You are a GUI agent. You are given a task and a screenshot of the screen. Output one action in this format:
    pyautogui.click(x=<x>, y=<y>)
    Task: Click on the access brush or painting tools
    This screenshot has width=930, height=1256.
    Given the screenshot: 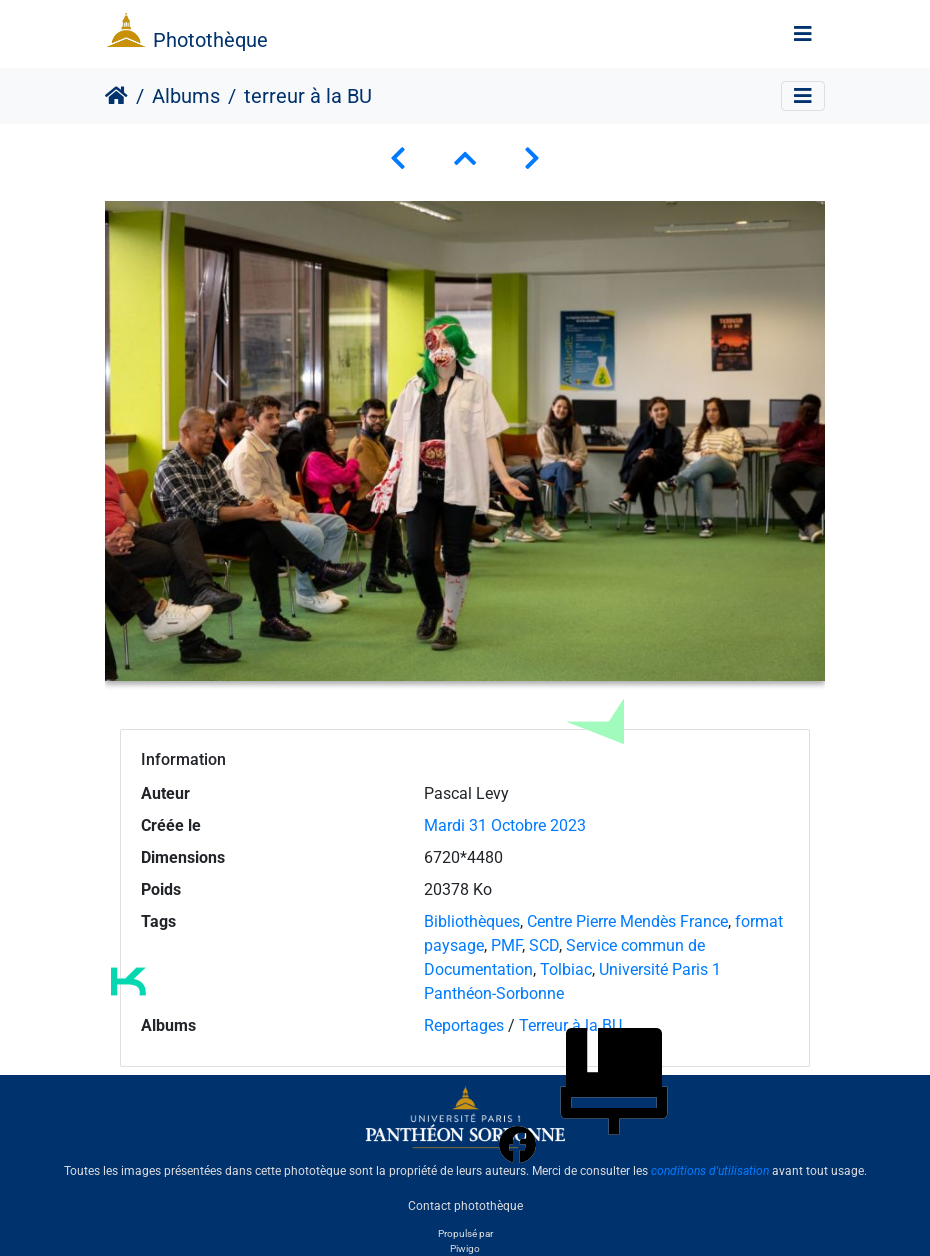 What is the action you would take?
    pyautogui.click(x=614, y=1076)
    